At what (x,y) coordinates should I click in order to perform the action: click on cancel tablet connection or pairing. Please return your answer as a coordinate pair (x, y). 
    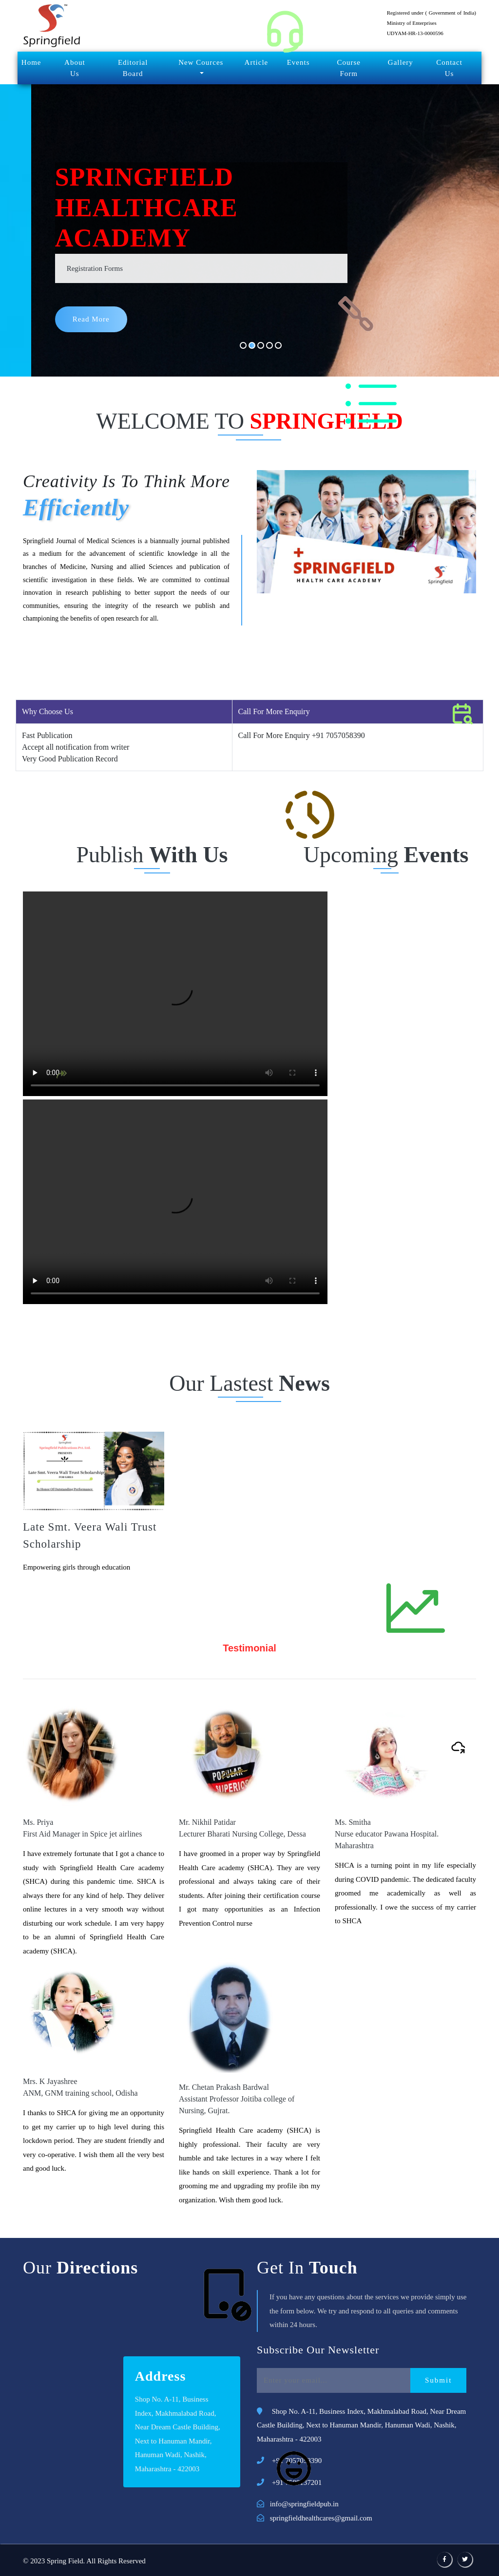
    Looking at the image, I should click on (224, 2293).